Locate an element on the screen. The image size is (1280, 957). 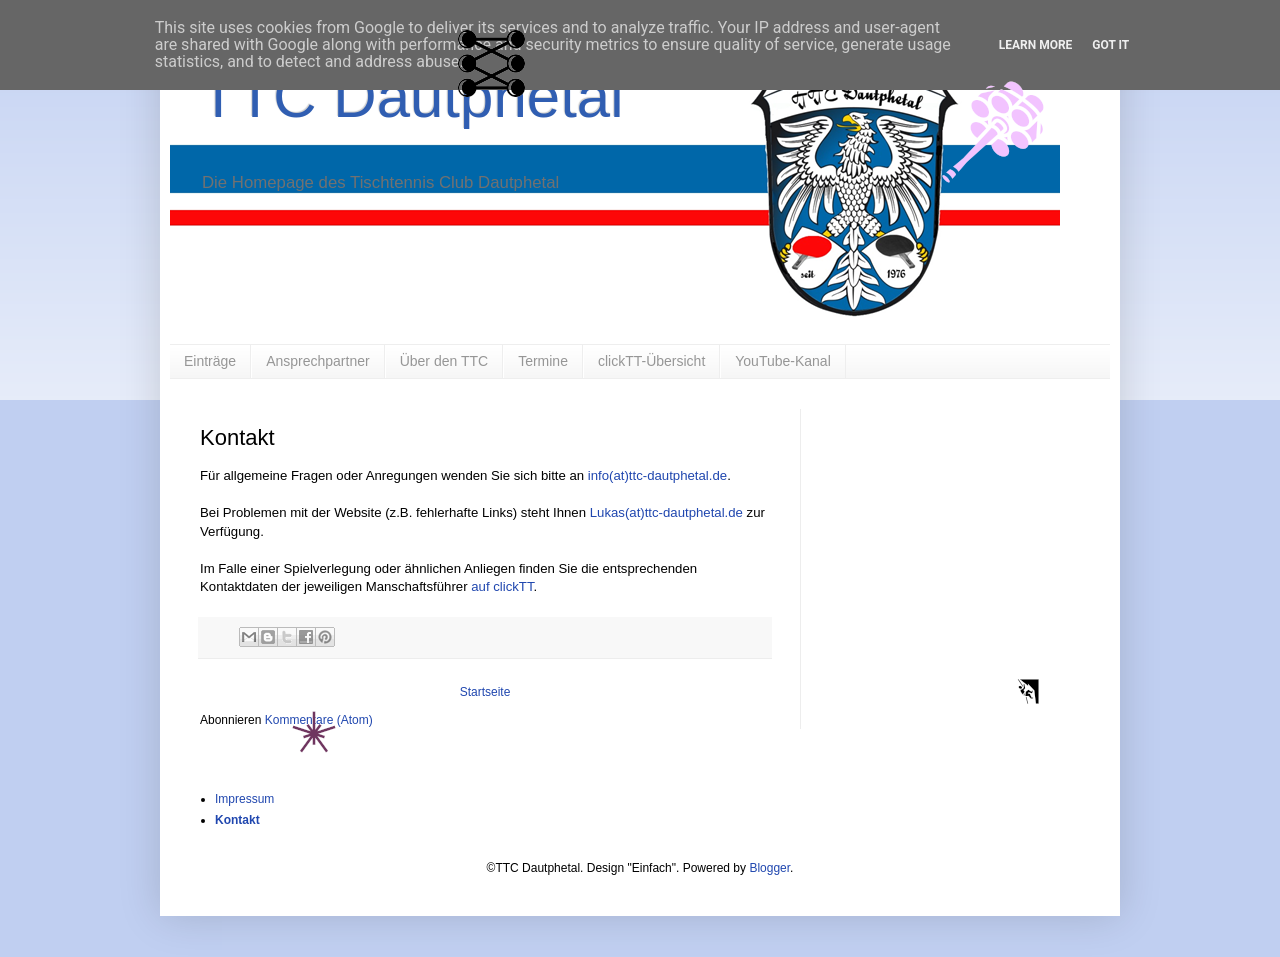
activate laser or beam attack is located at coordinates (314, 732).